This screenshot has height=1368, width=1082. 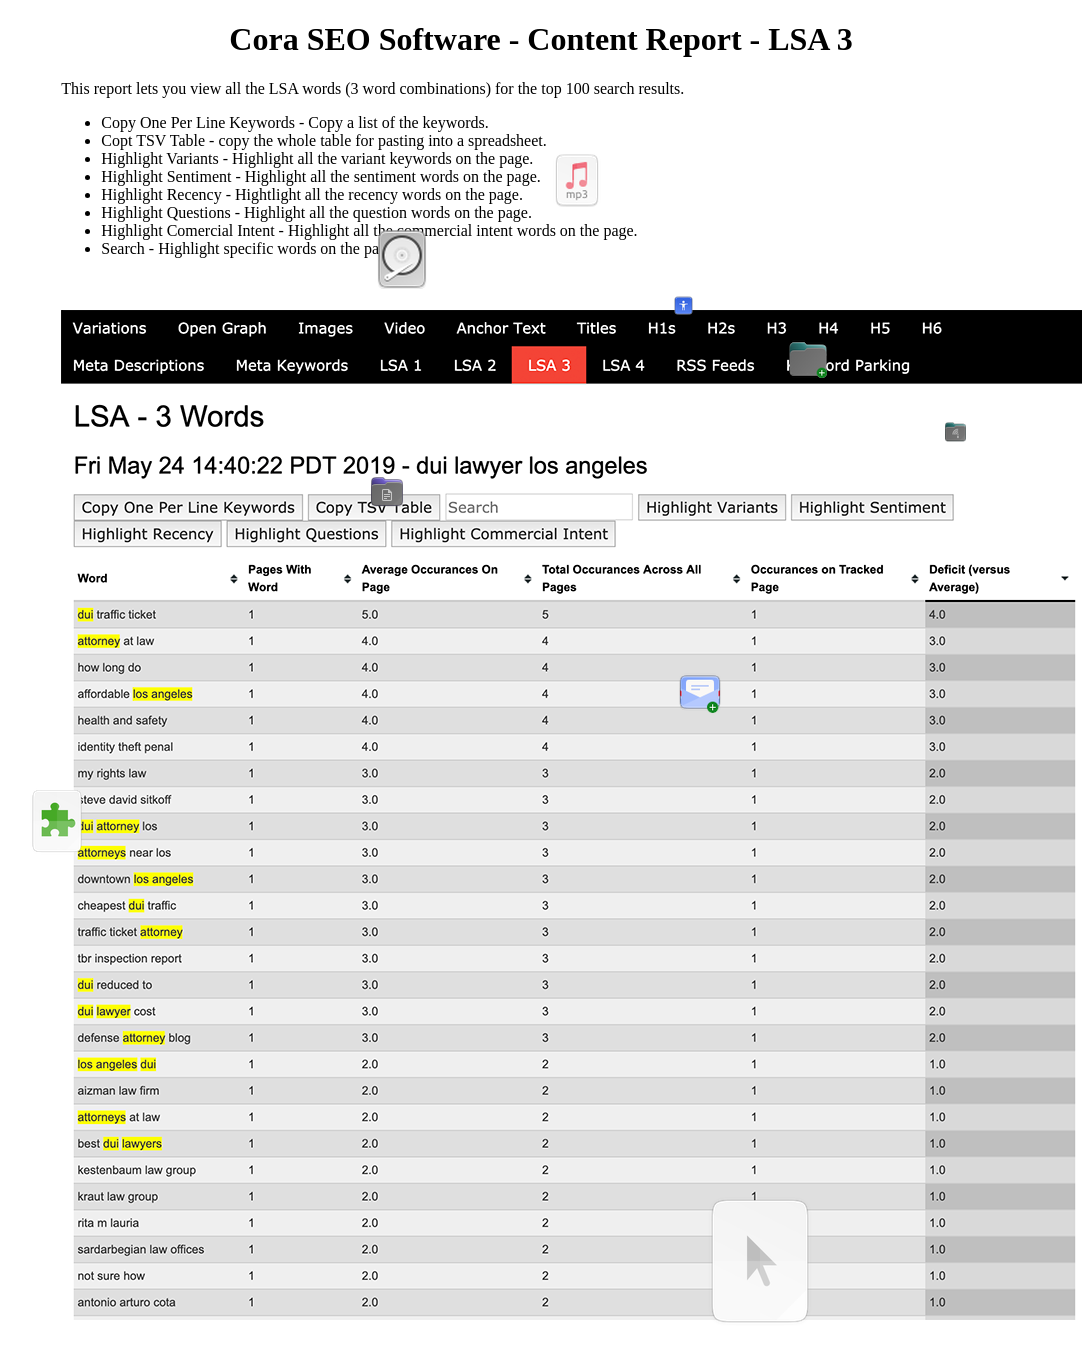 What do you see at coordinates (955, 431) in the screenshot?
I see `folder synced with insync cloud storage` at bounding box center [955, 431].